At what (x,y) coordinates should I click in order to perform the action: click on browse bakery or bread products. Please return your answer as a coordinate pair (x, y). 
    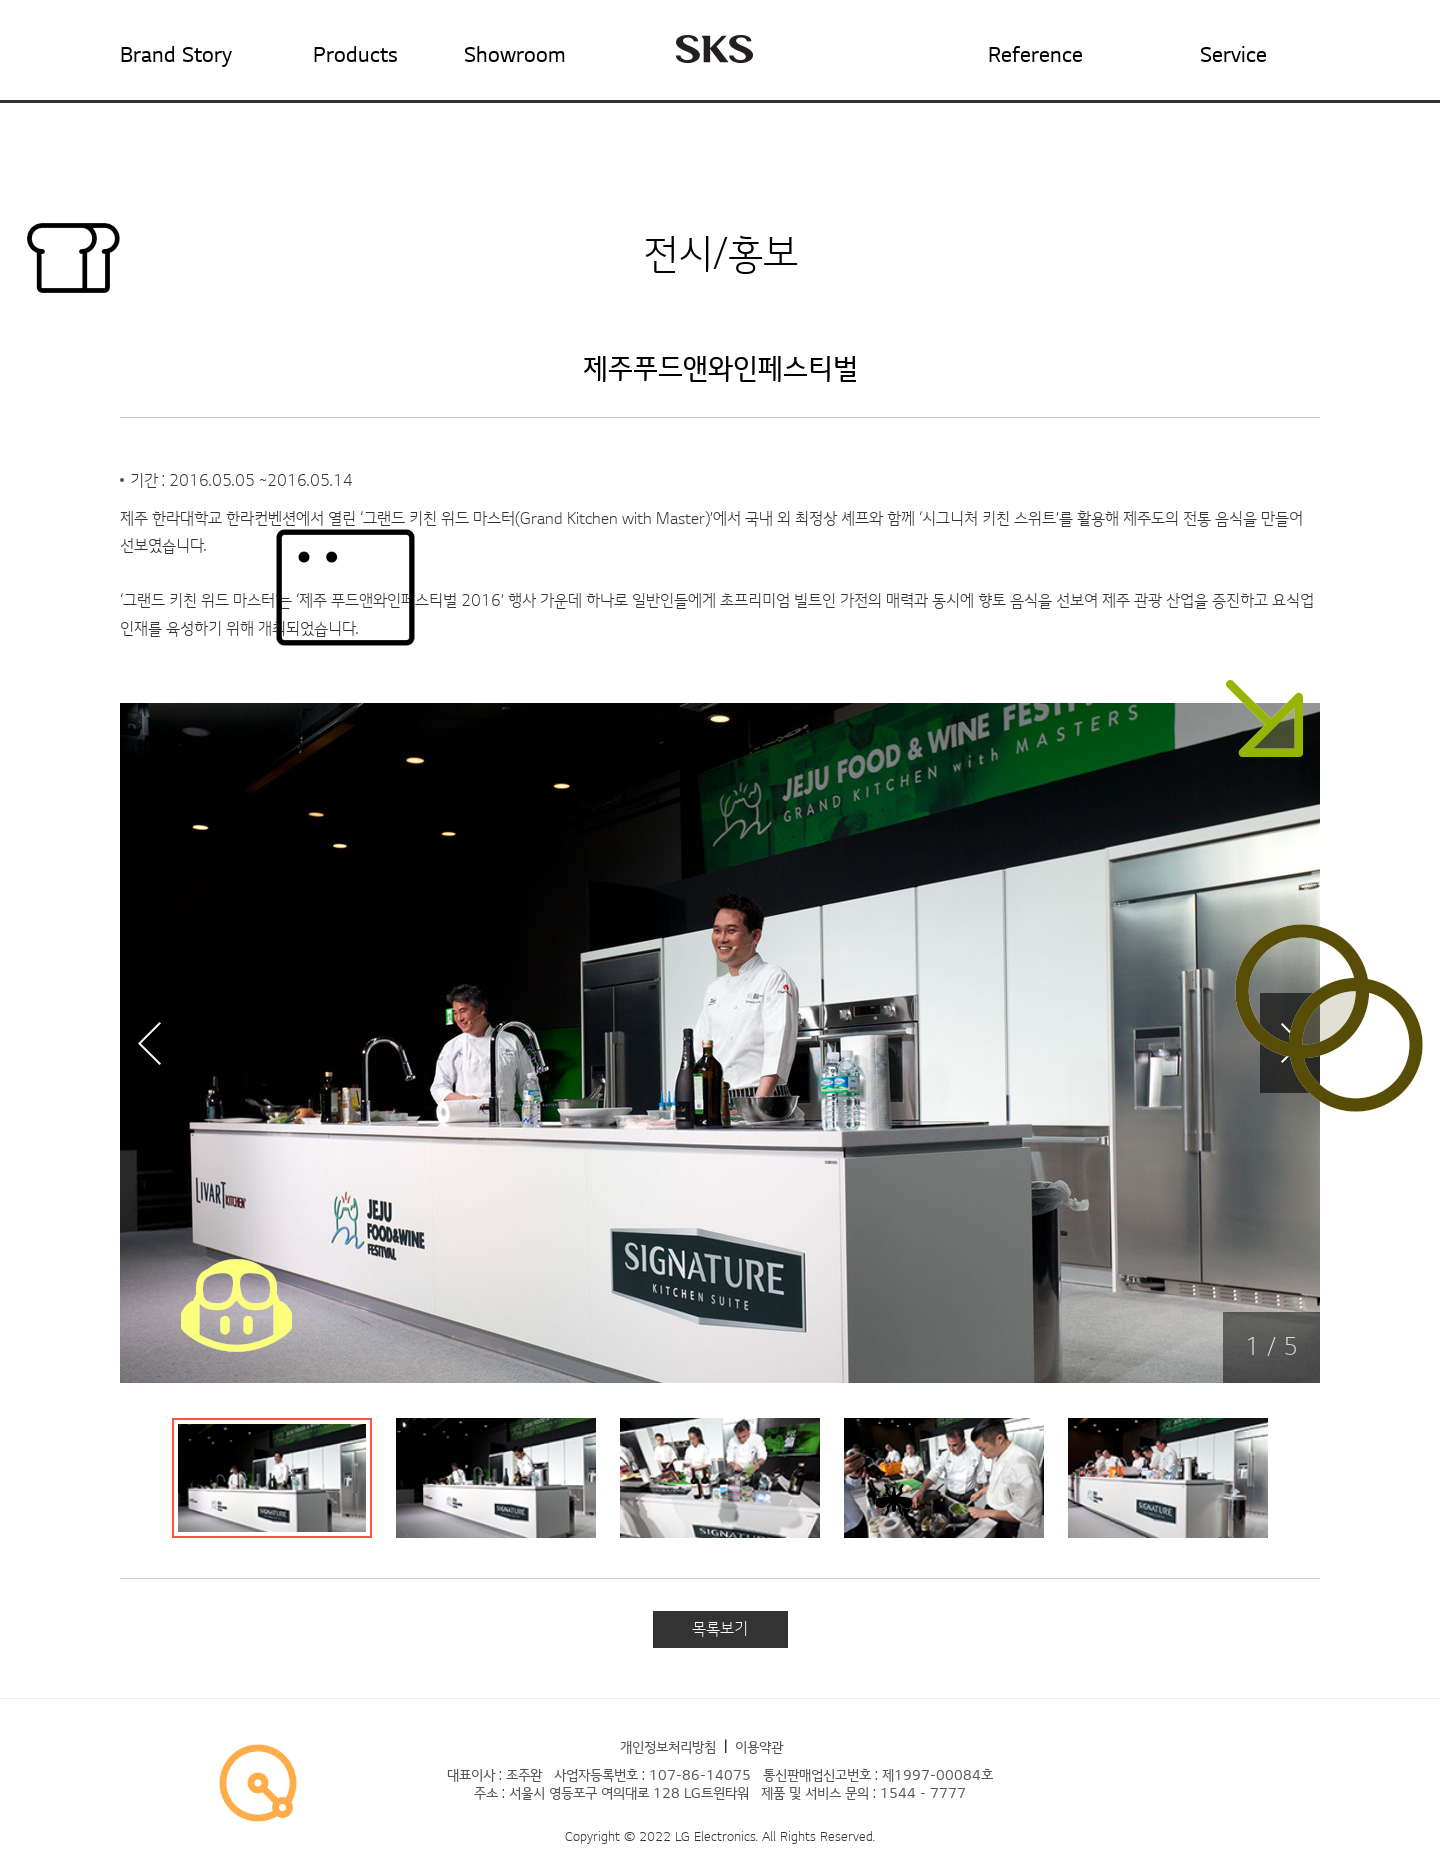
    Looking at the image, I should click on (75, 258).